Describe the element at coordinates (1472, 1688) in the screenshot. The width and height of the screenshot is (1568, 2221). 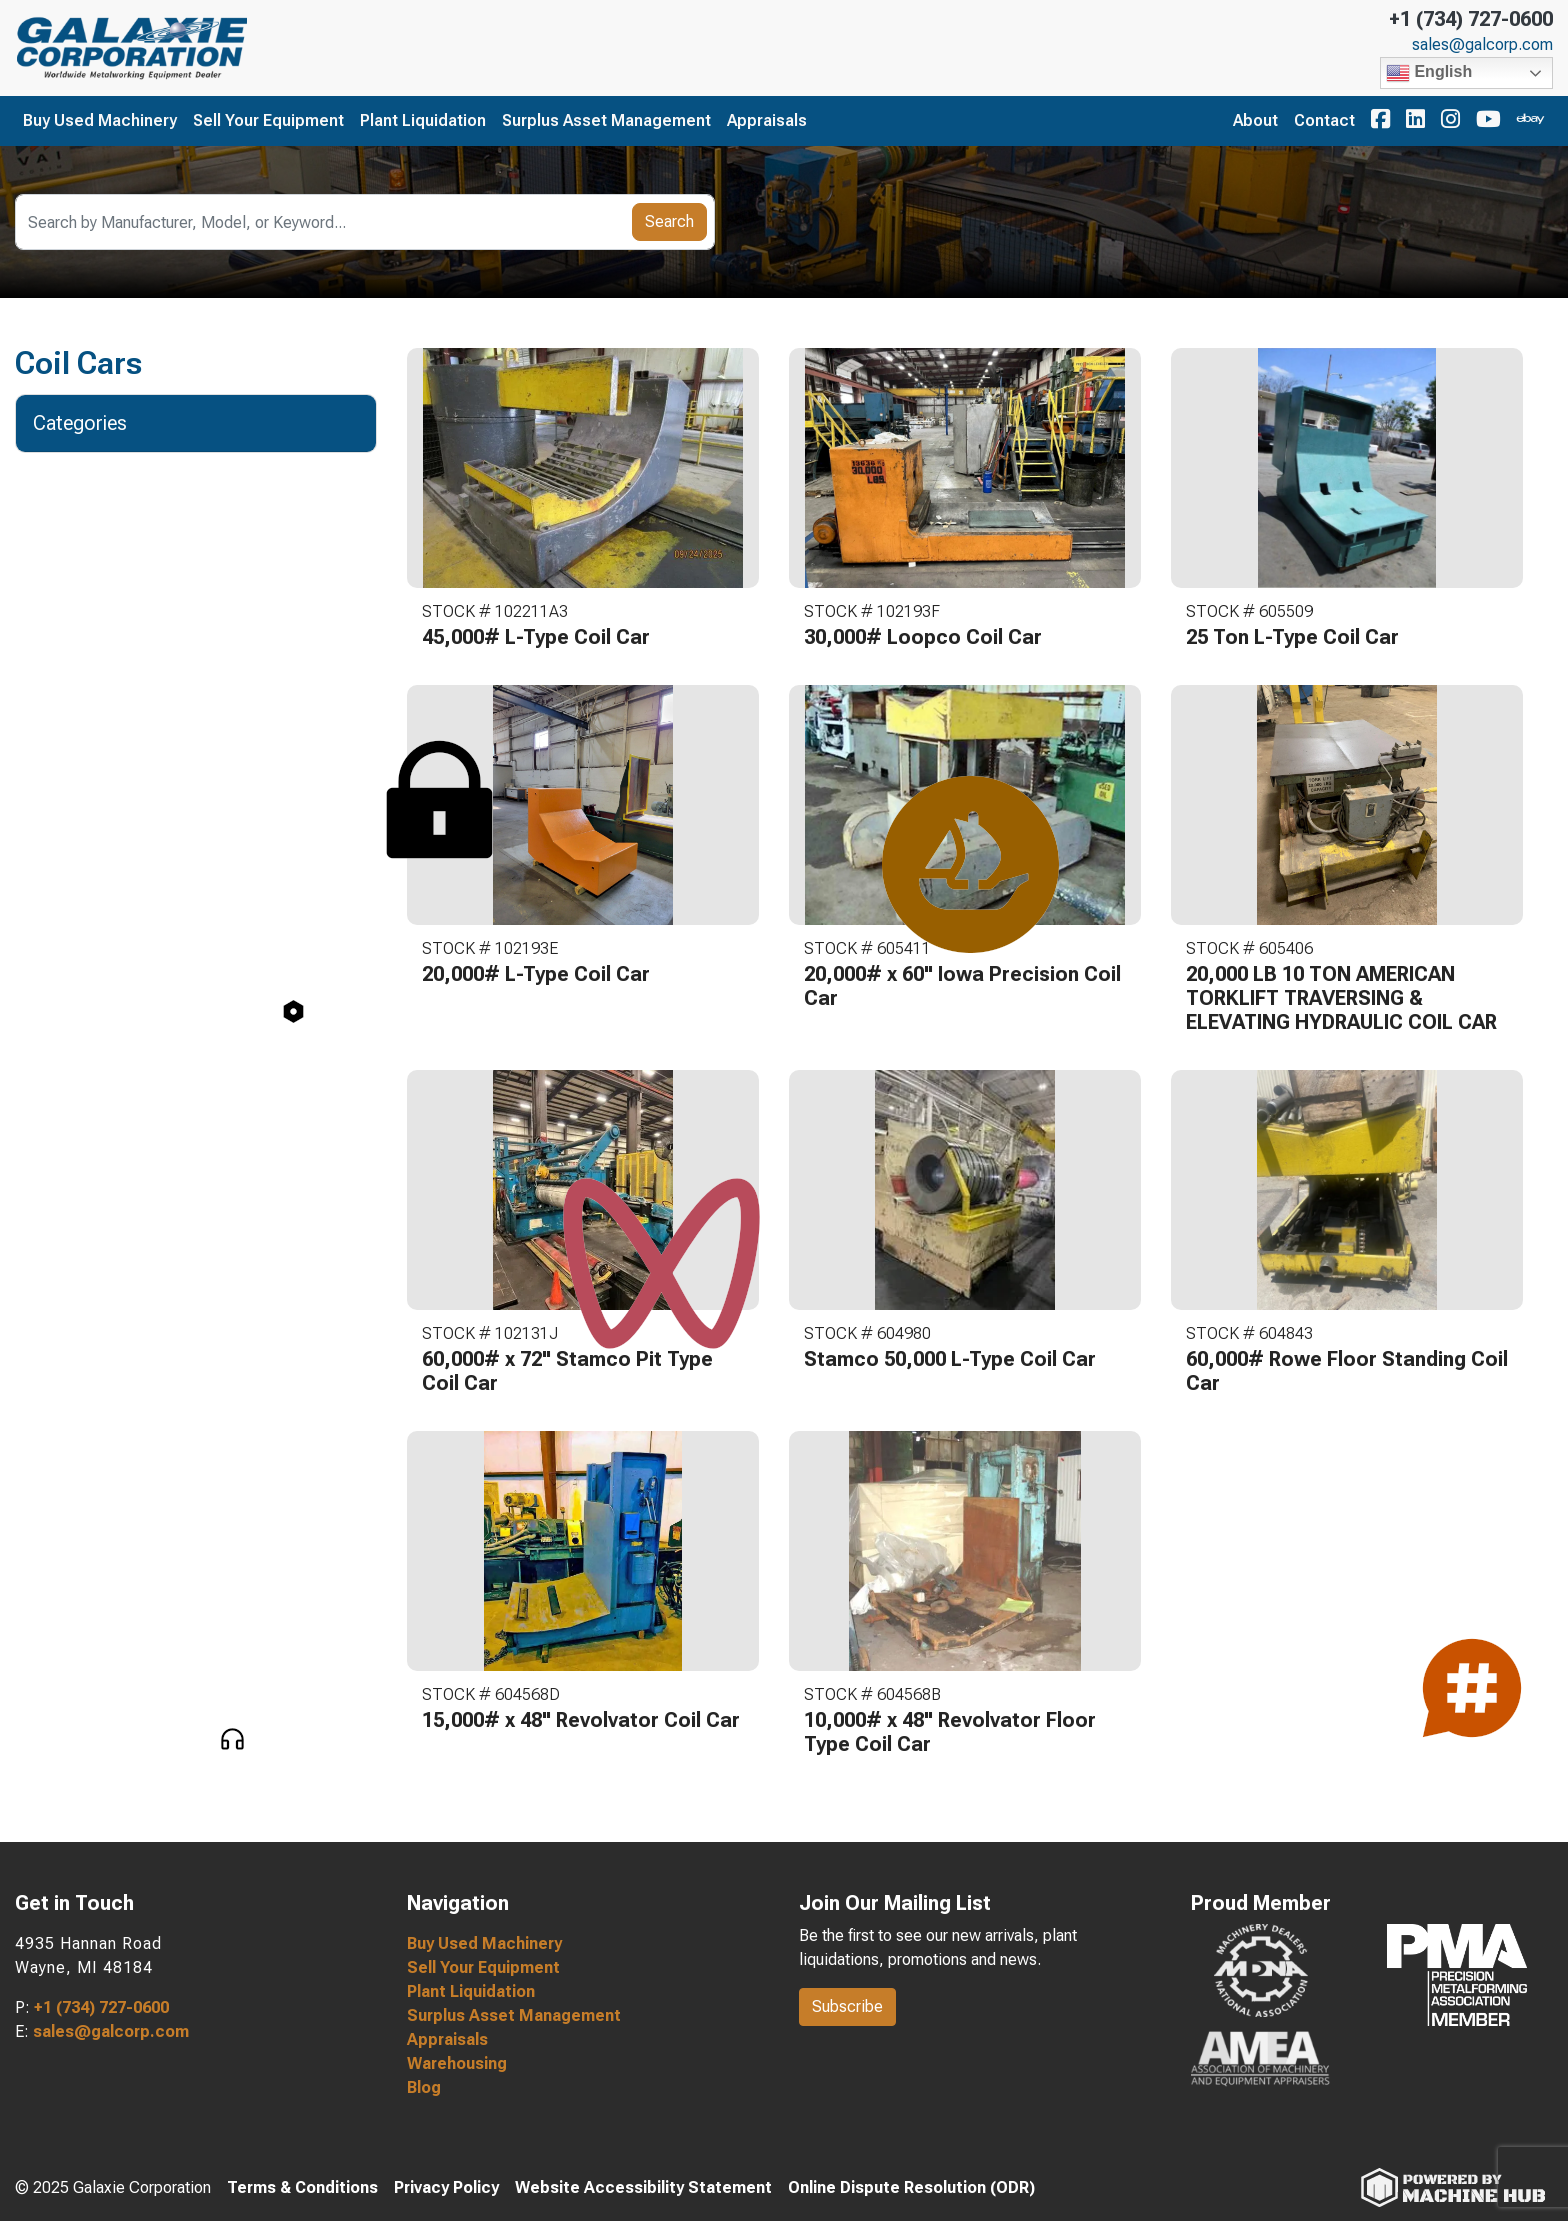
I see `open a chat channel or thread` at that location.